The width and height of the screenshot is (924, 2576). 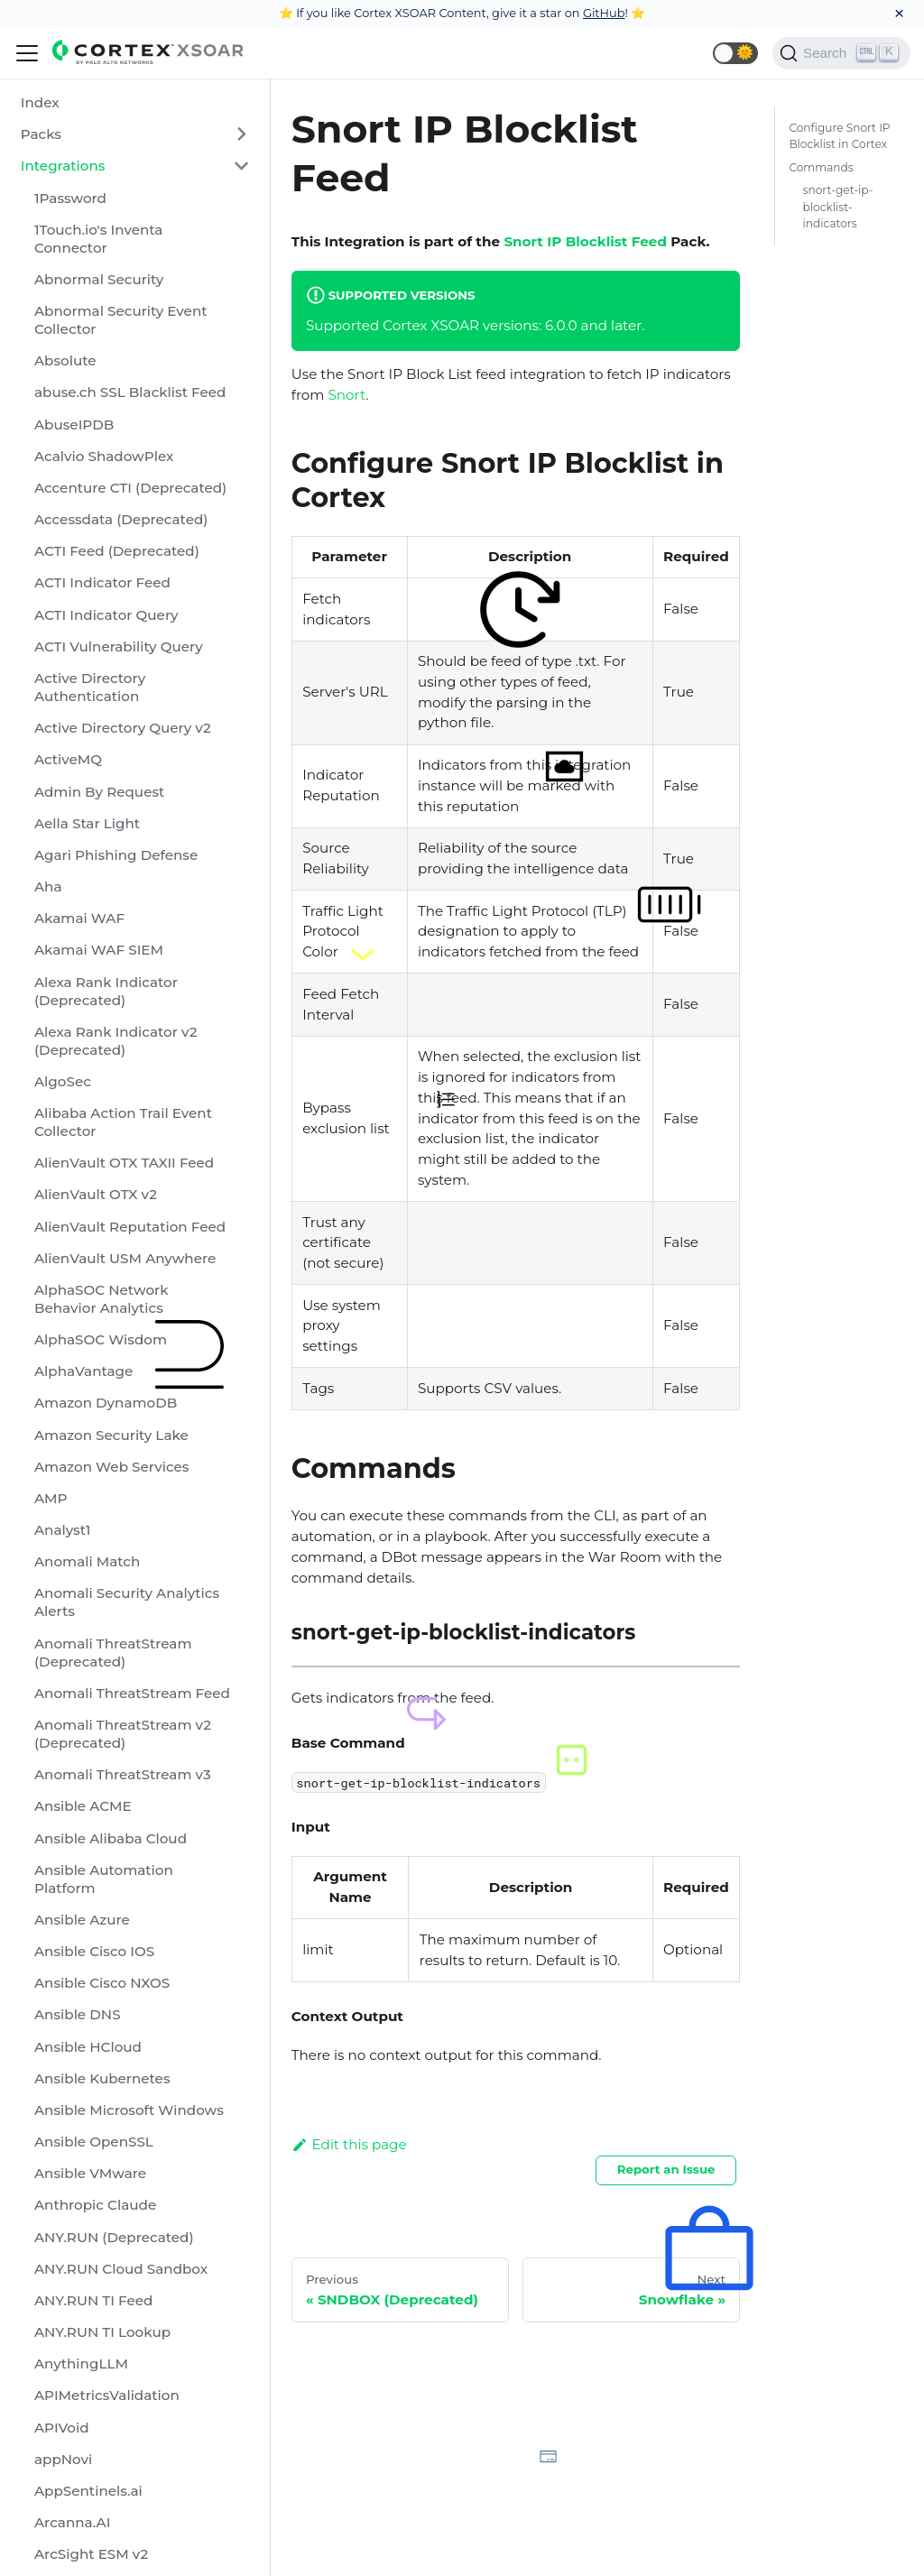 I want to click on manage payment methods, so click(x=548, y=2456).